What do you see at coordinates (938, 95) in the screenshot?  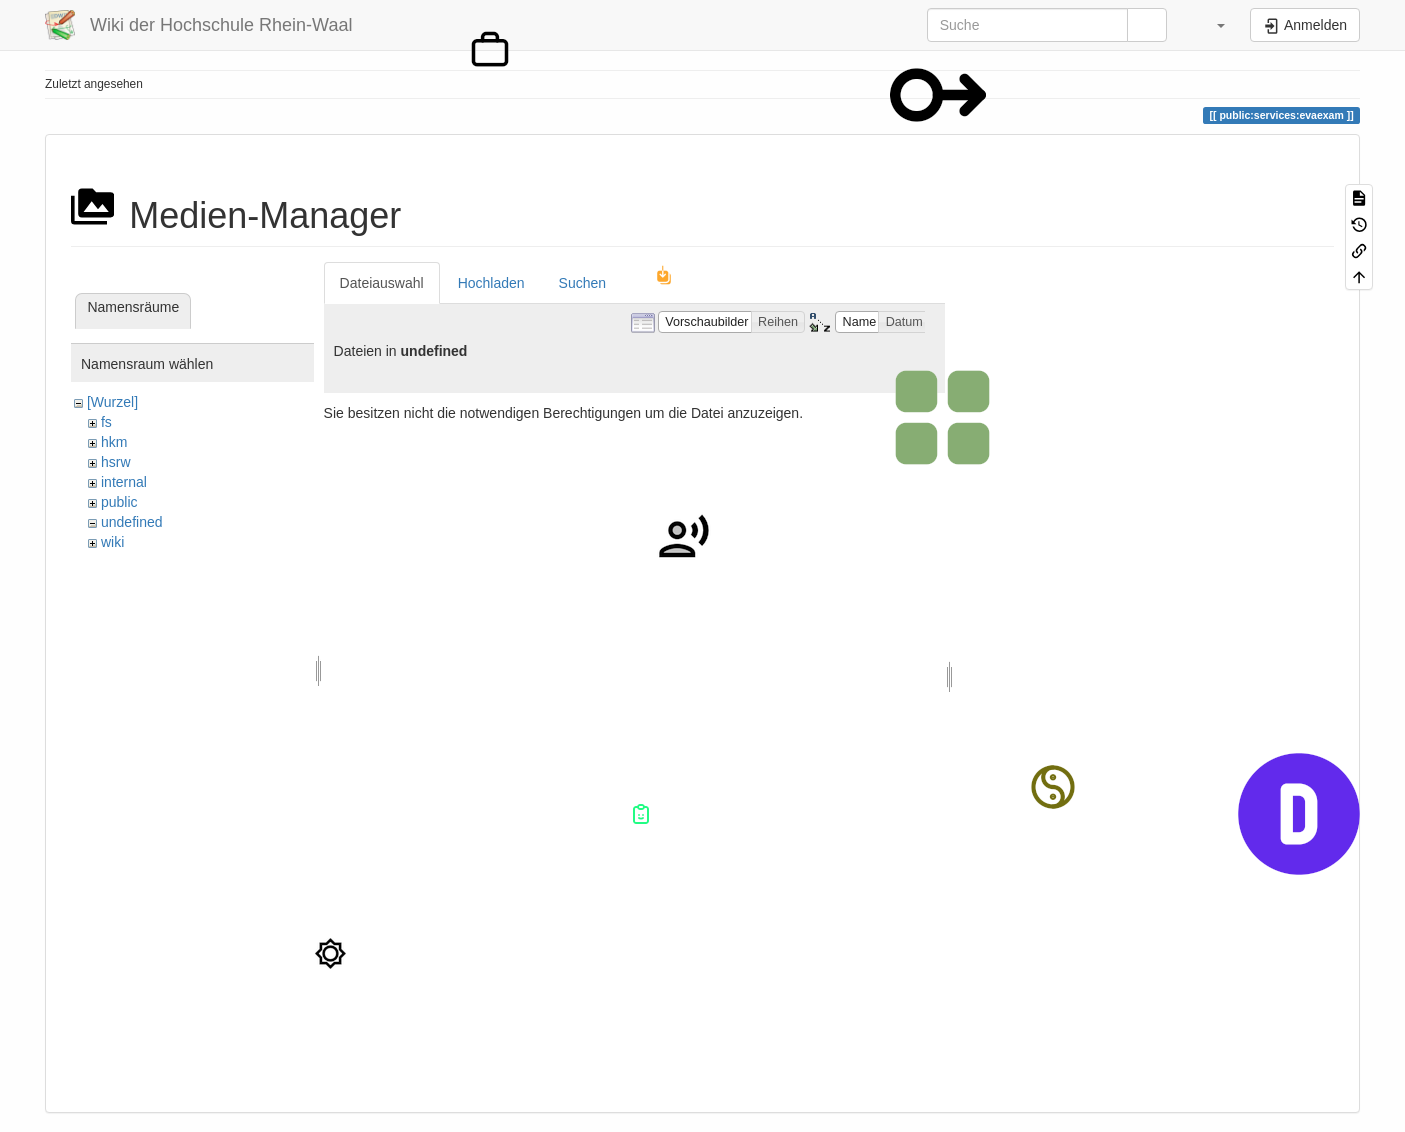 I see `swipe right to continue or proceed` at bounding box center [938, 95].